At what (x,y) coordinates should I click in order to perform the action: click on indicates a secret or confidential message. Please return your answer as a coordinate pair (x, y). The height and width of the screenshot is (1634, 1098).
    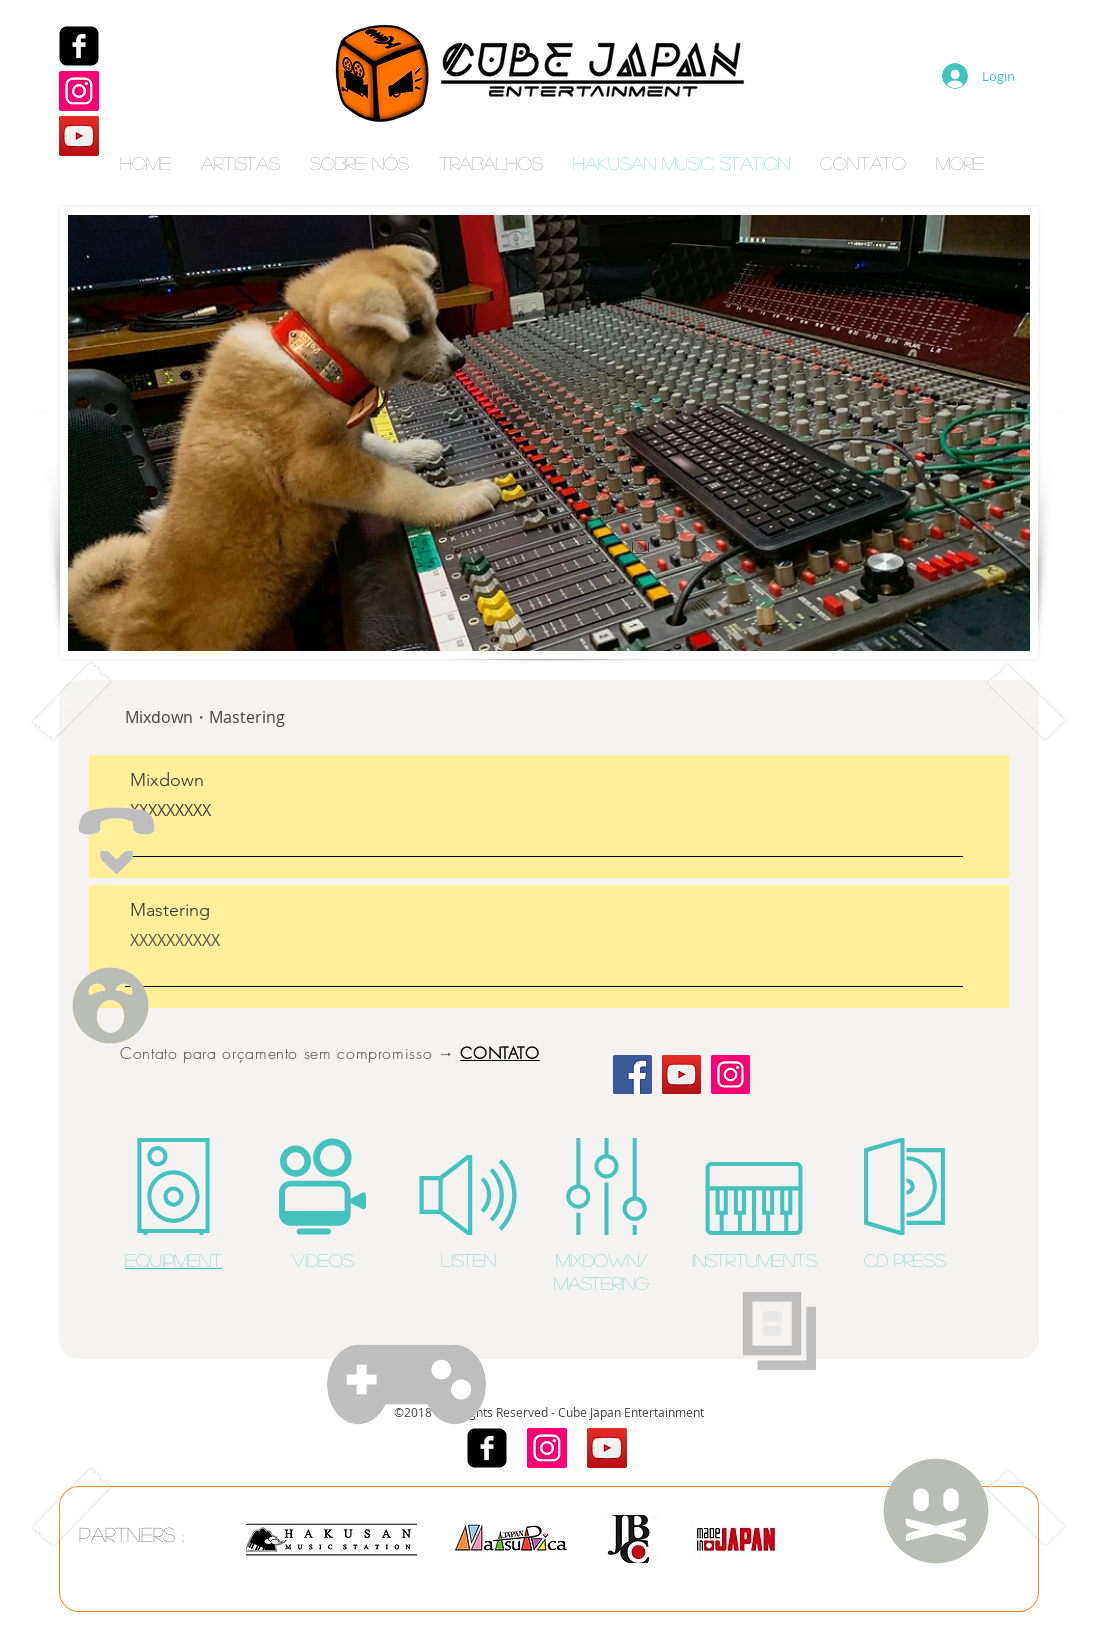
    Looking at the image, I should click on (936, 1511).